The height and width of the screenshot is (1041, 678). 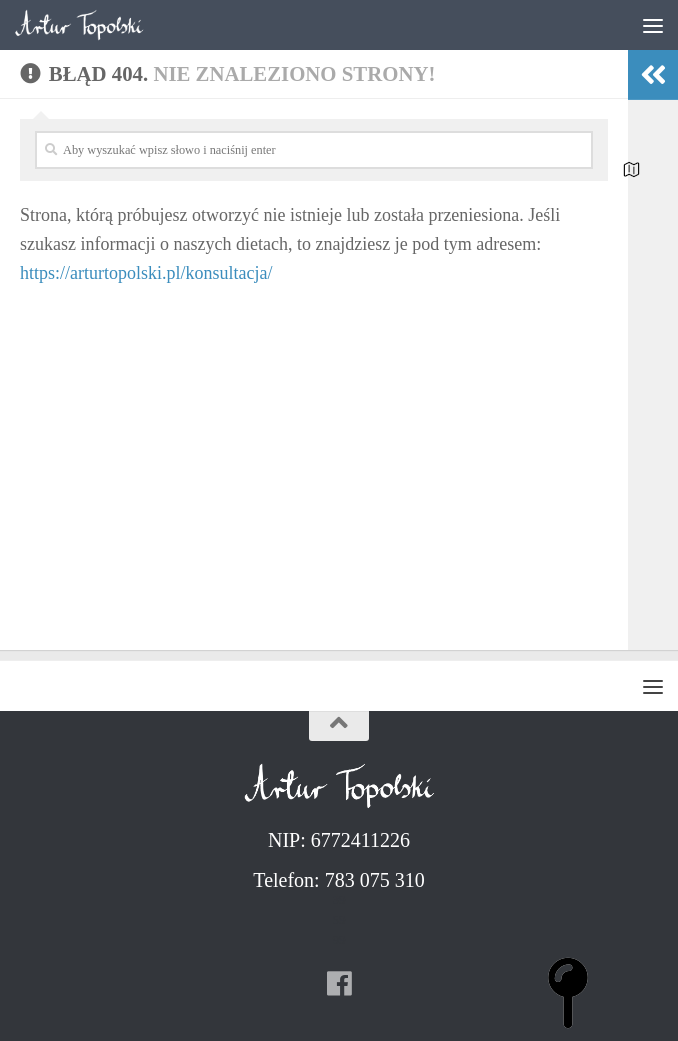 I want to click on mark a location on the map, so click(x=568, y=993).